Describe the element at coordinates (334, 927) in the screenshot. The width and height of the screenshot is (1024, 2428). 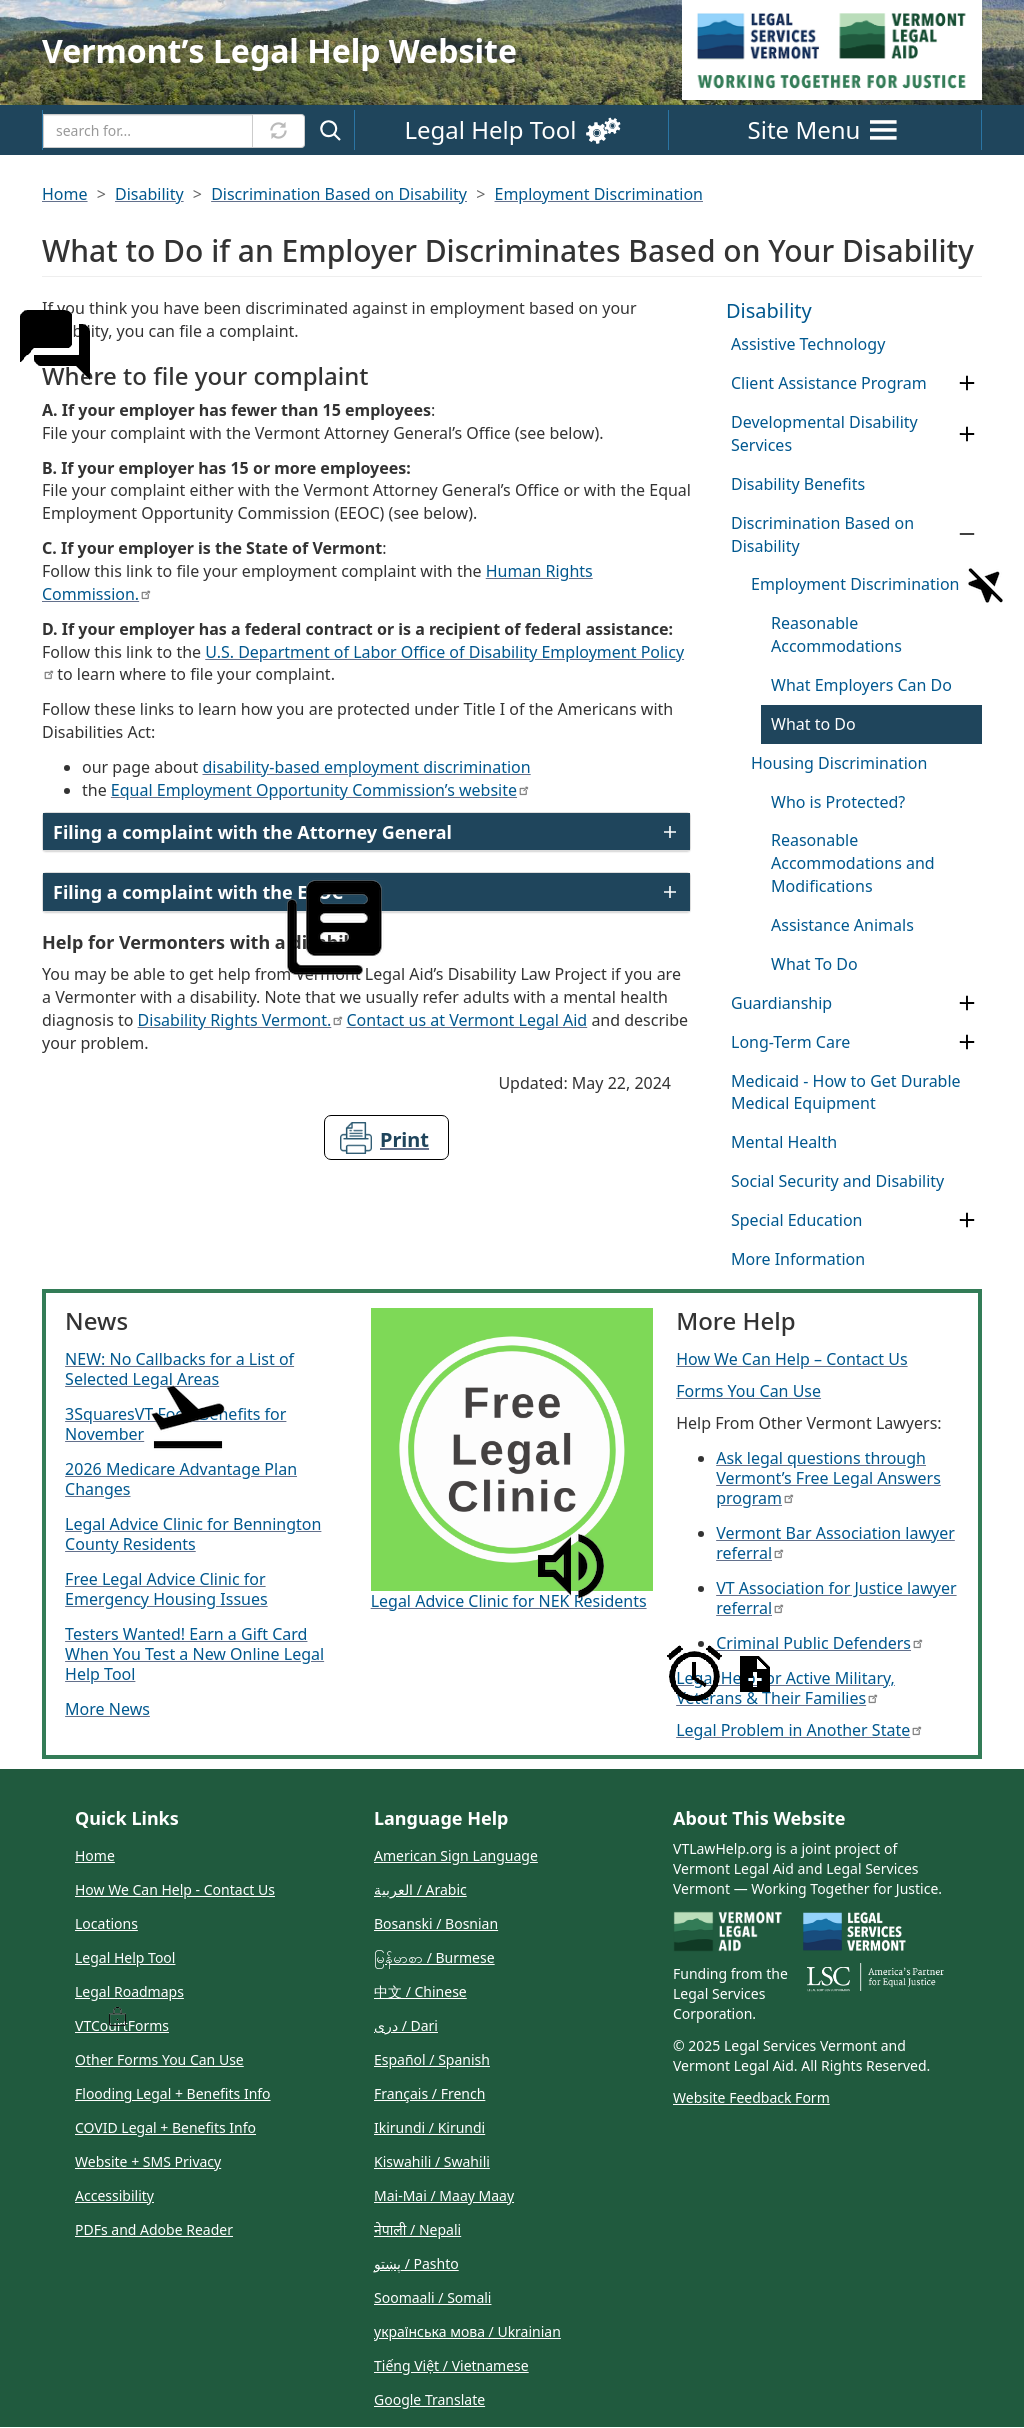
I see `access your document library` at that location.